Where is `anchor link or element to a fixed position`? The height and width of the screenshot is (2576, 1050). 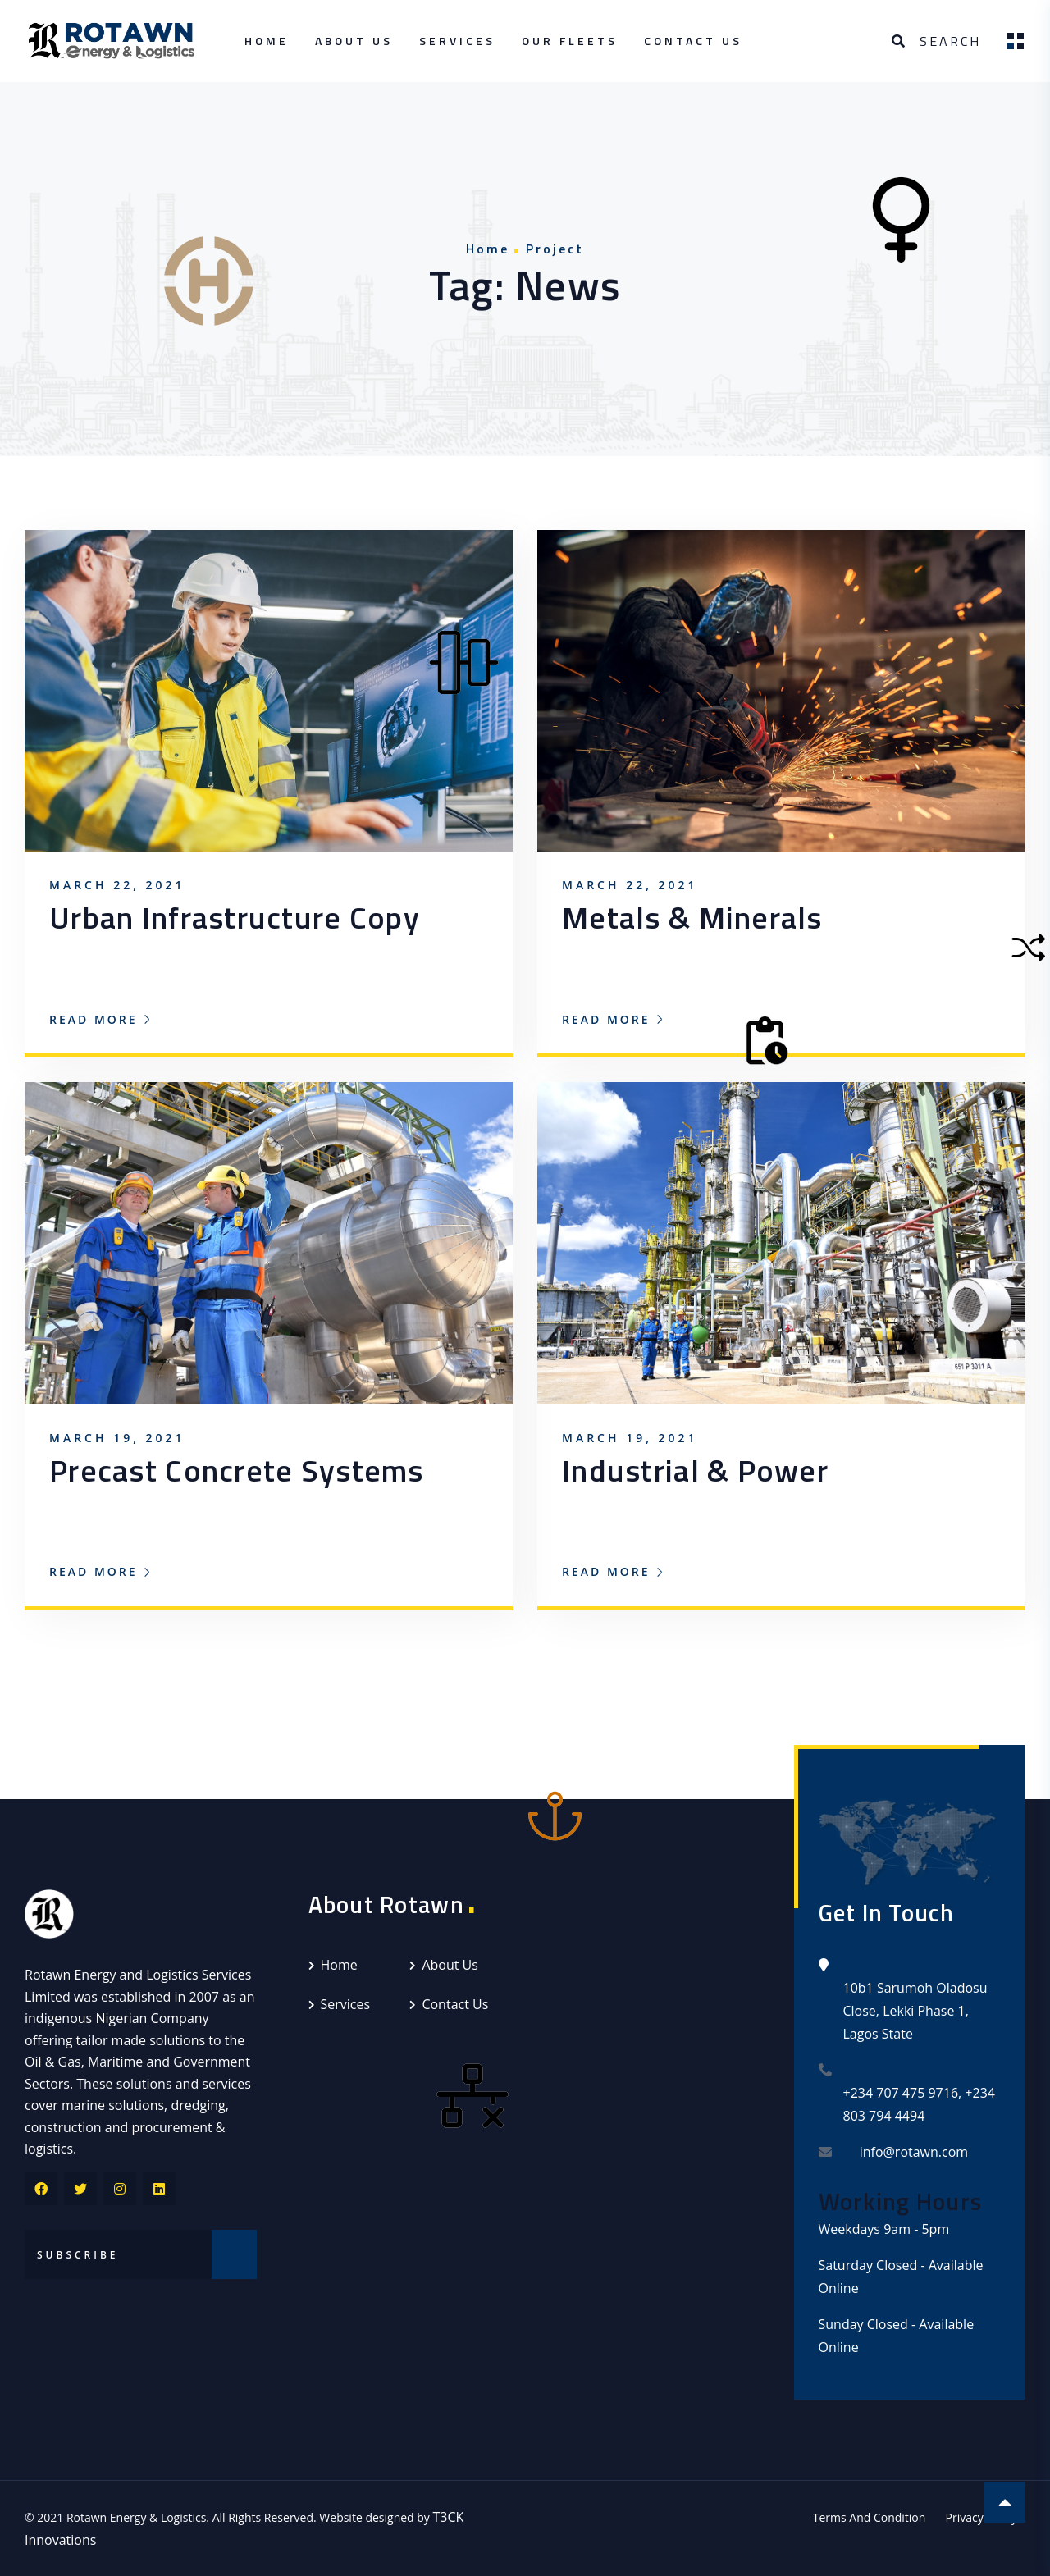 anchor link or element to a fixed position is located at coordinates (555, 1816).